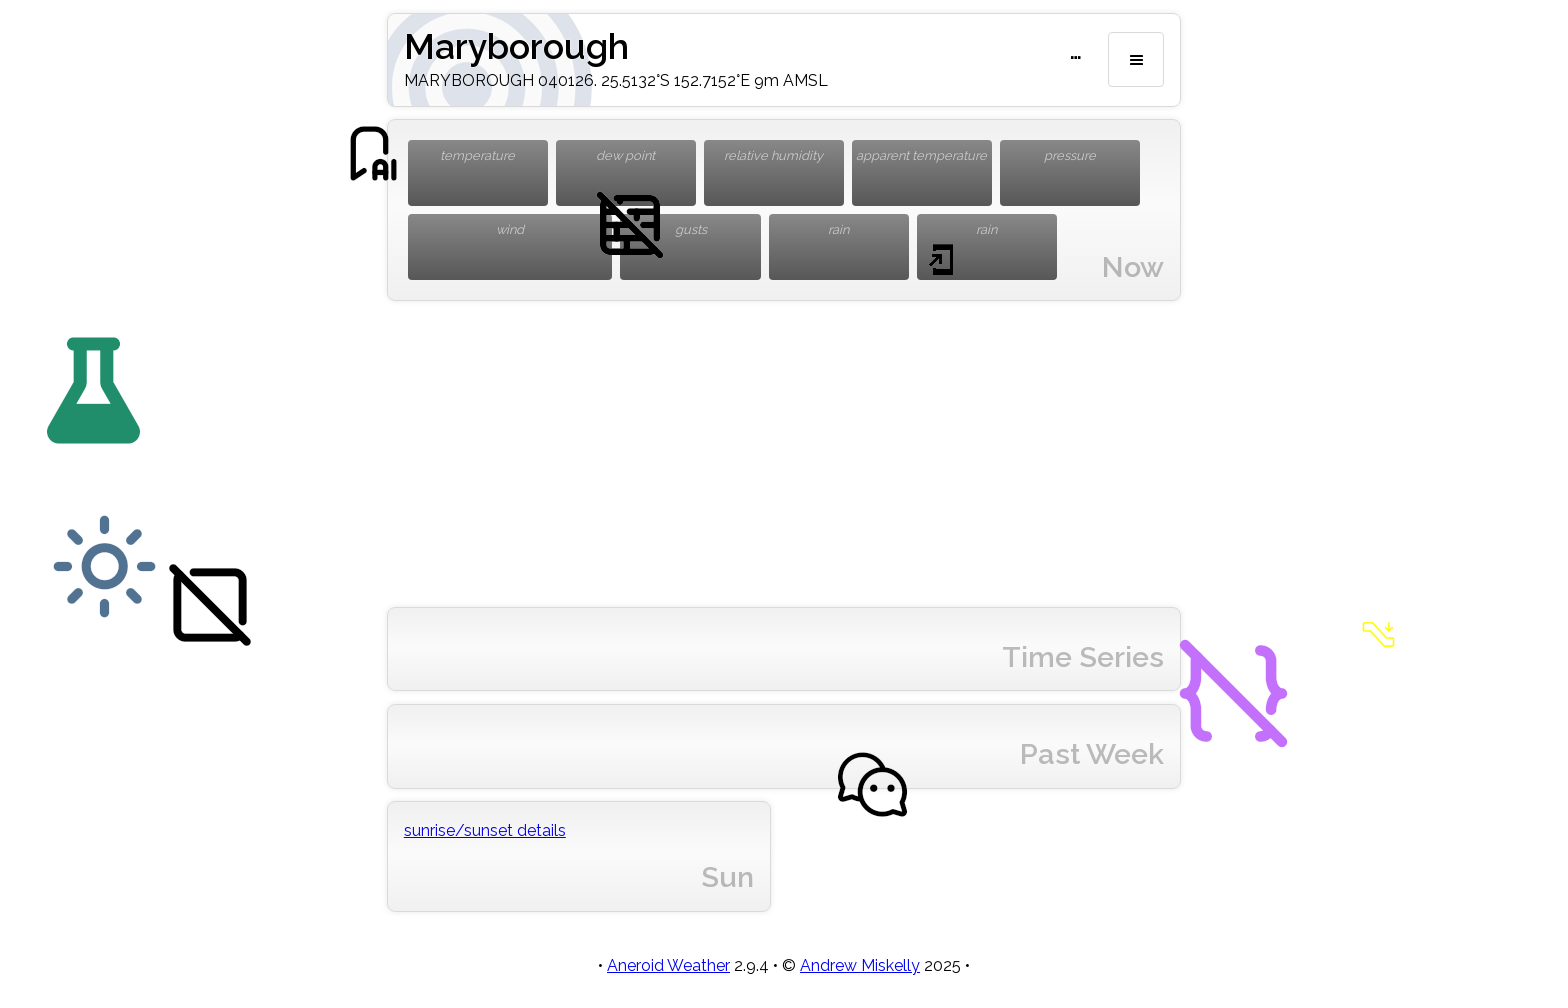 The height and width of the screenshot is (1008, 1568). Describe the element at coordinates (1233, 693) in the screenshot. I see `disable code formatting or syntax highlighting` at that location.